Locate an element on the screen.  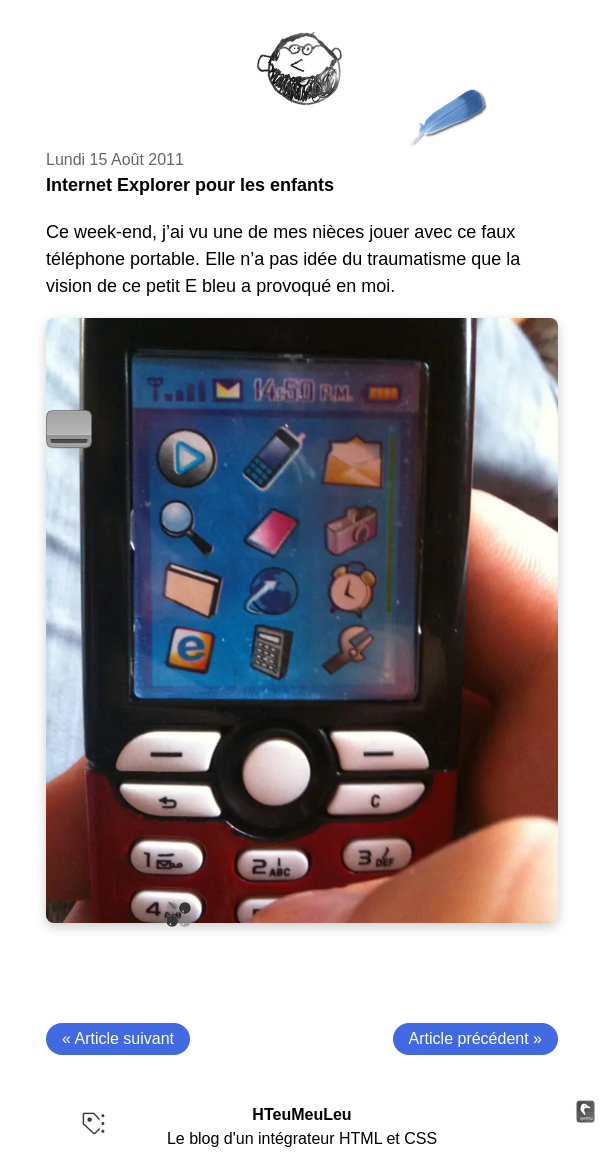
launch swell foop puzzle game is located at coordinates (178, 914).